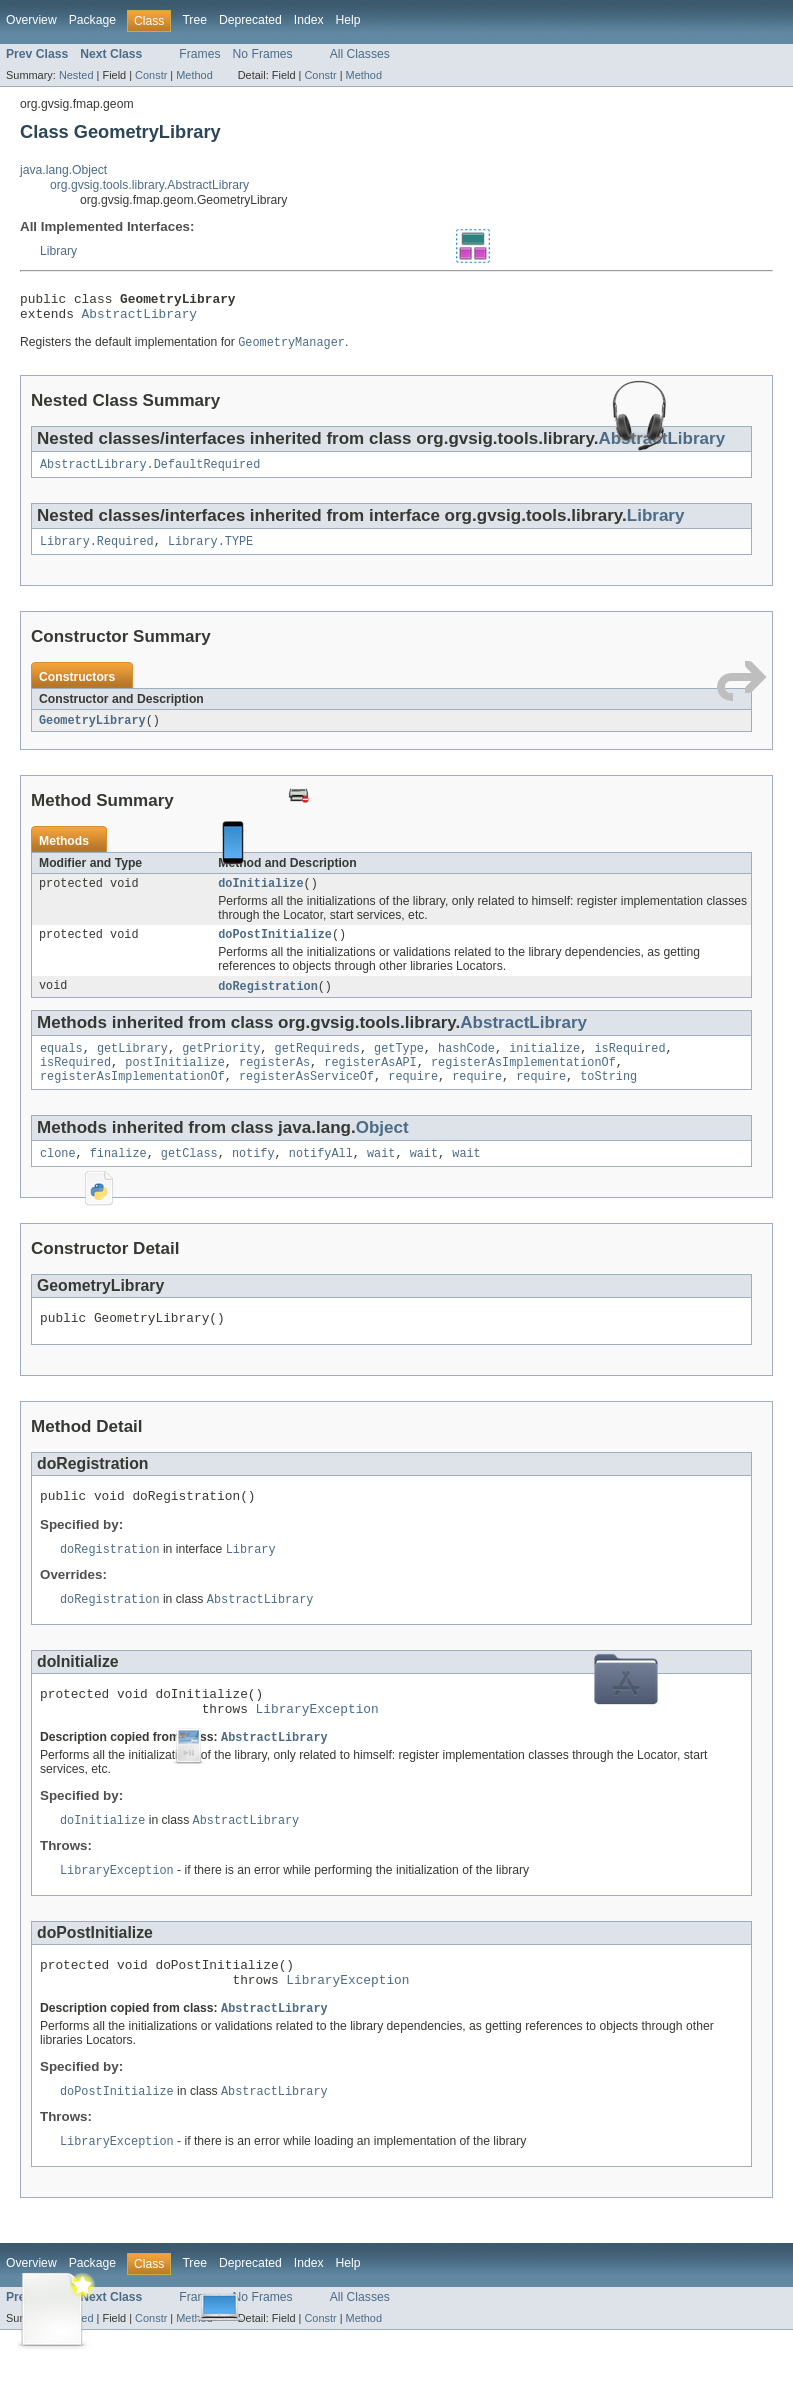 This screenshot has width=793, height=2381. What do you see at coordinates (219, 2303) in the screenshot?
I see `indicates this macbook air in system preferences` at bounding box center [219, 2303].